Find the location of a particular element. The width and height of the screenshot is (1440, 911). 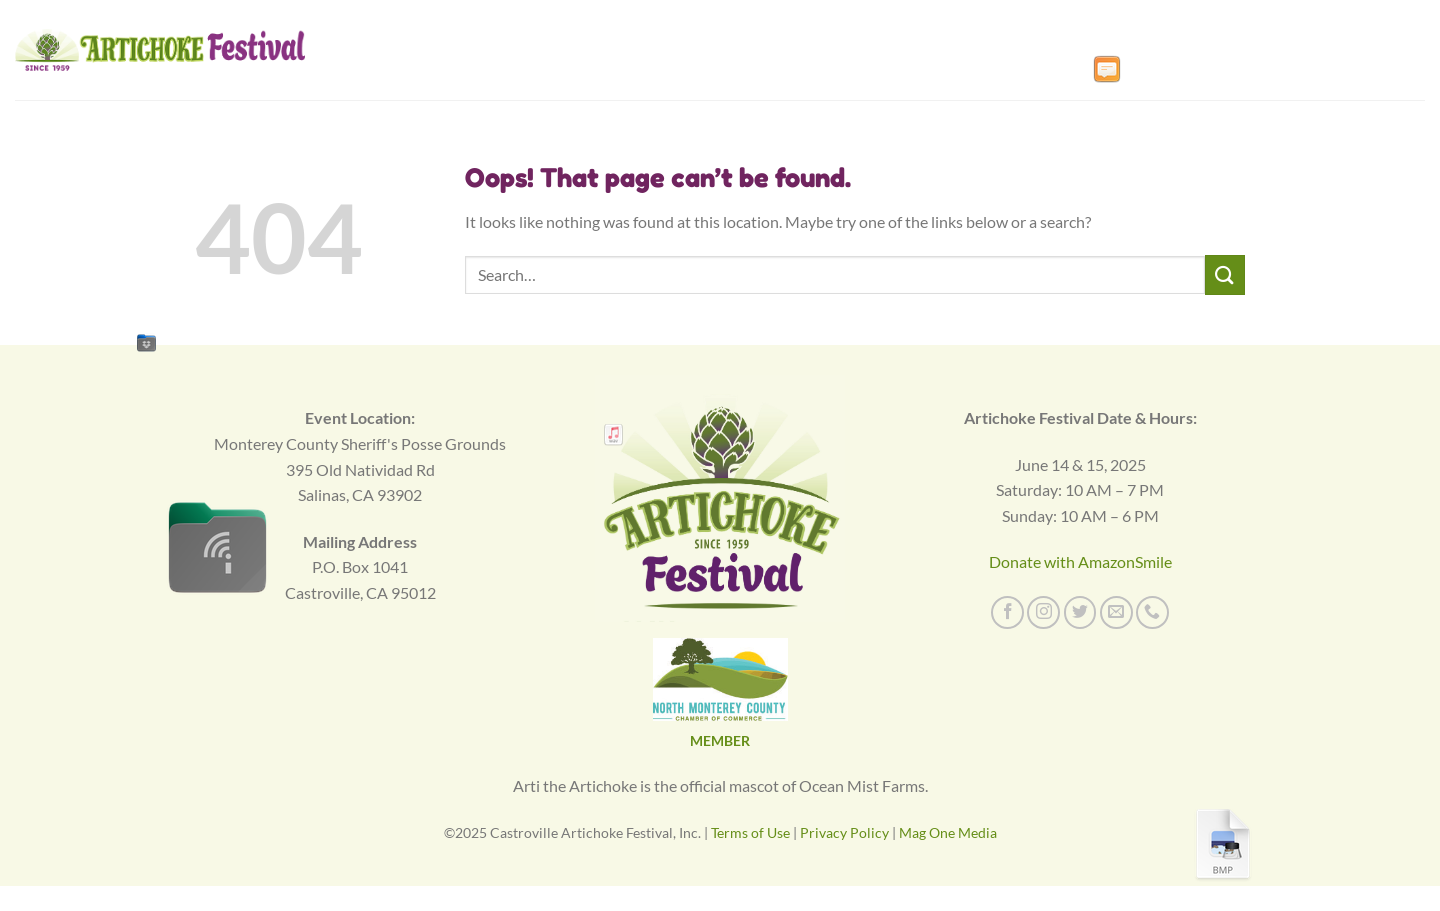

open empathy messaging app is located at coordinates (1107, 69).